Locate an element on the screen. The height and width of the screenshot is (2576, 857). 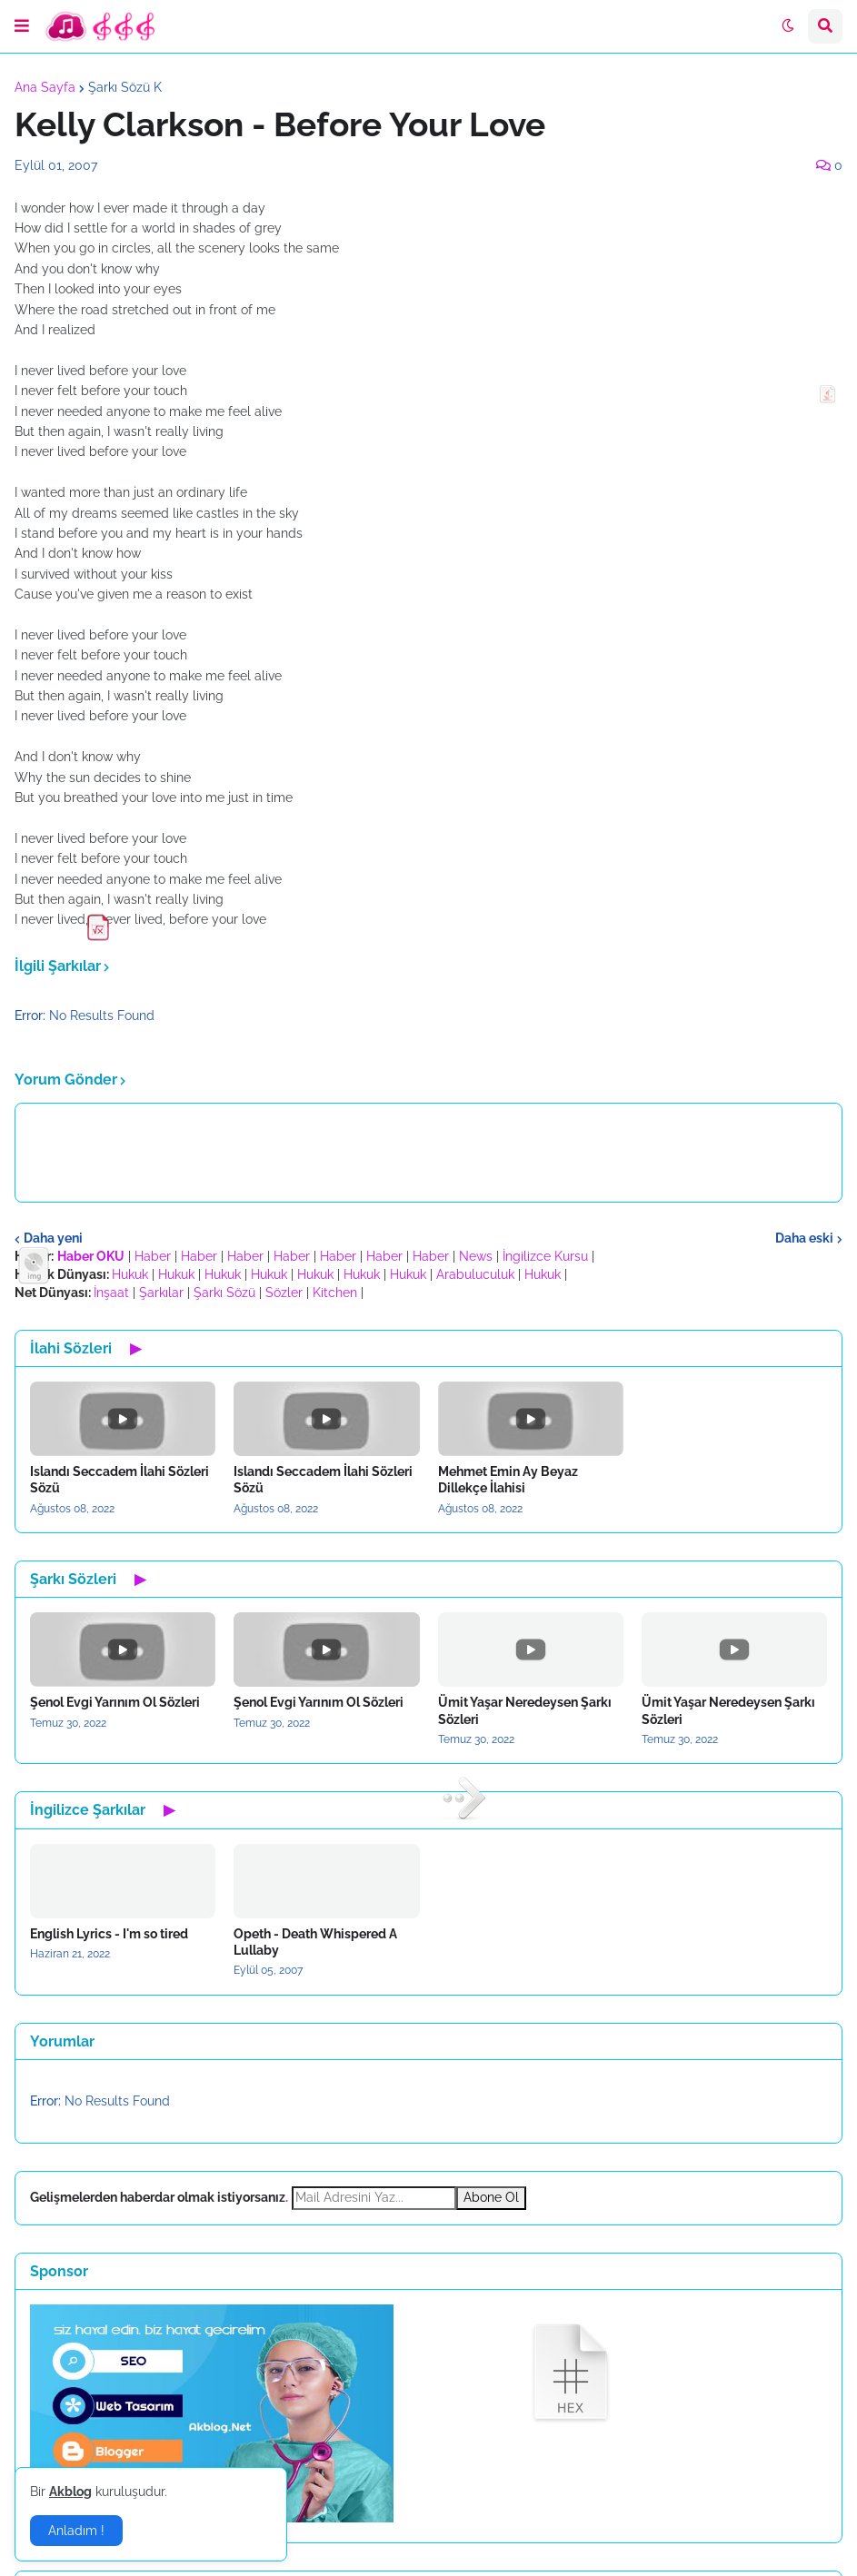
libreoffice math formula template file is located at coordinates (98, 927).